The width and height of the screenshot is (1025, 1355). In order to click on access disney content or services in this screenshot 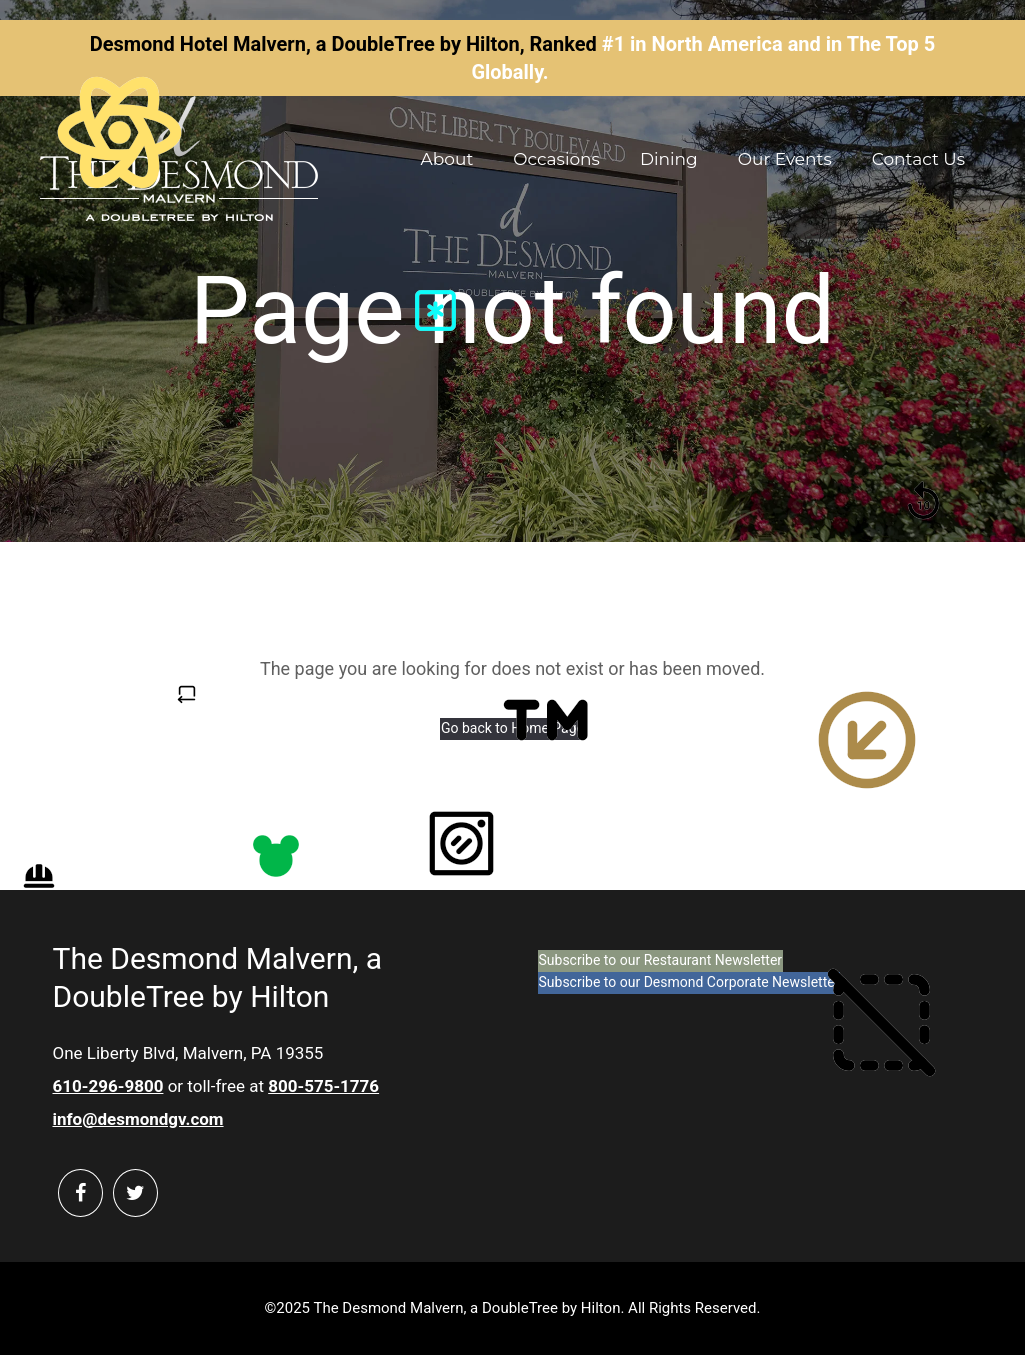, I will do `click(276, 856)`.